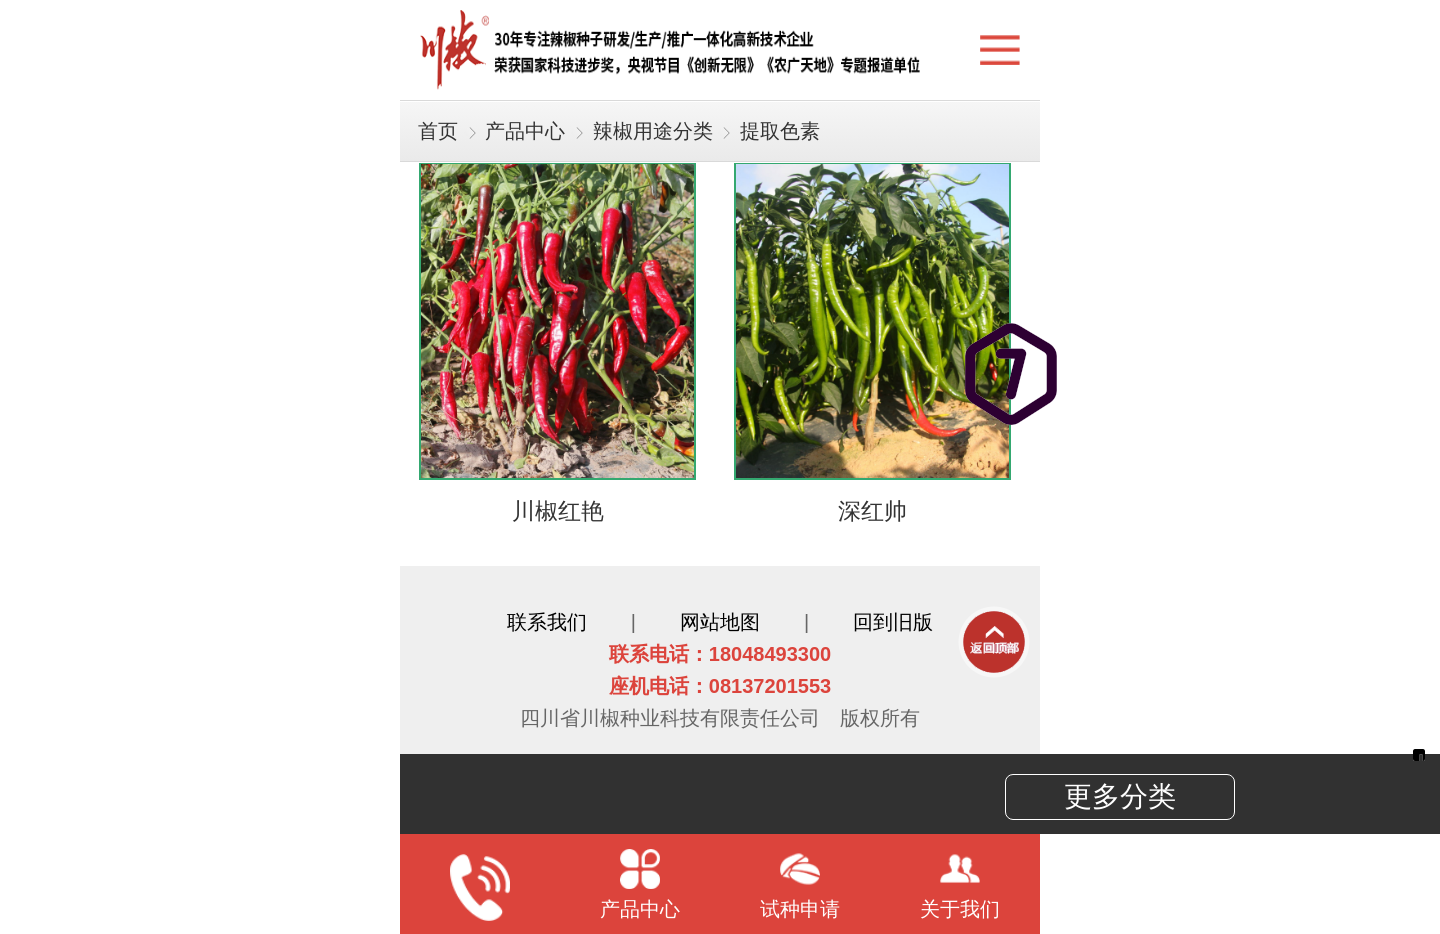 The width and height of the screenshot is (1440, 934). What do you see at coordinates (1011, 374) in the screenshot?
I see `indicates step 7 in a multi-step process` at bounding box center [1011, 374].